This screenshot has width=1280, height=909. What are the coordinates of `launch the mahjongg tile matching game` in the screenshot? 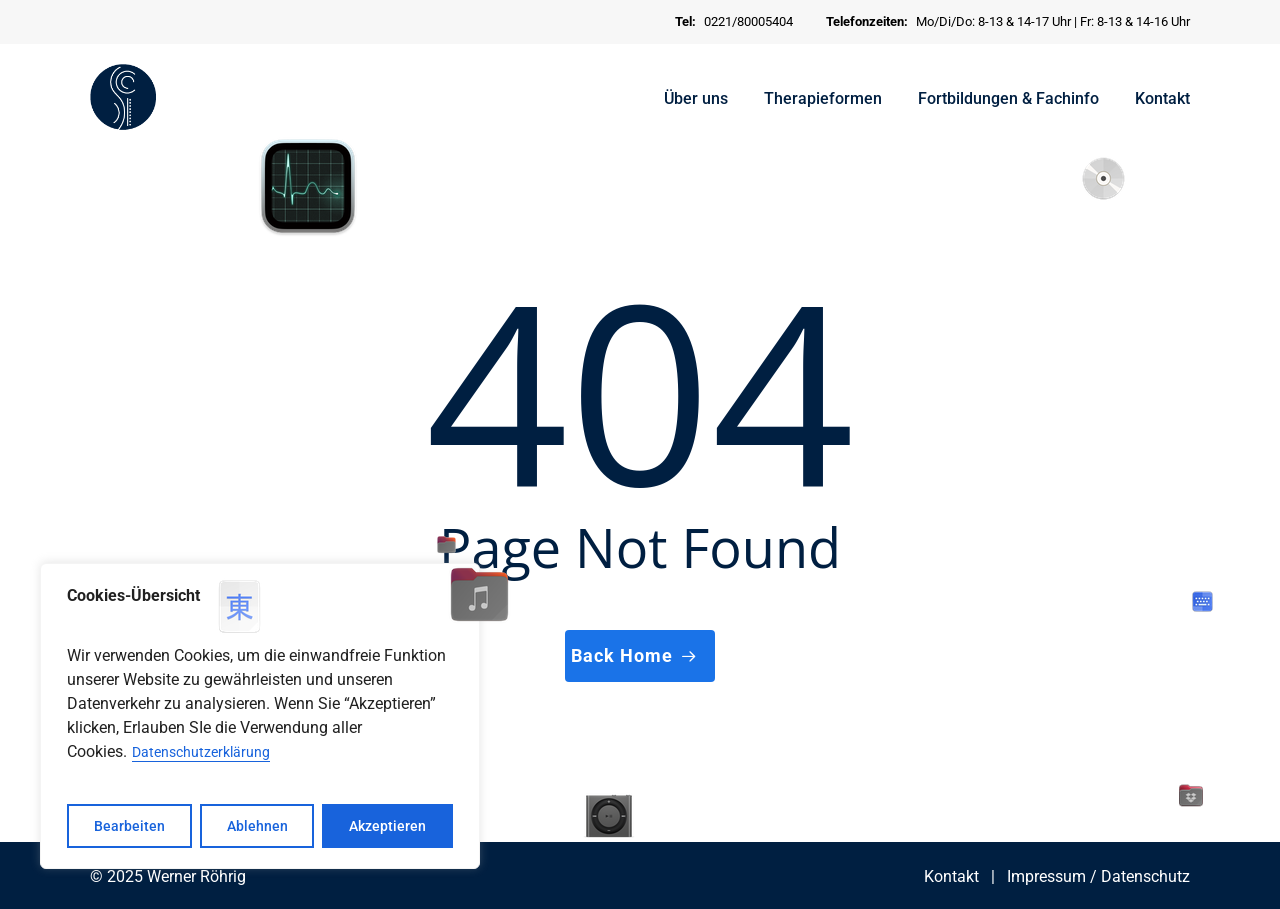 It's located at (239, 606).